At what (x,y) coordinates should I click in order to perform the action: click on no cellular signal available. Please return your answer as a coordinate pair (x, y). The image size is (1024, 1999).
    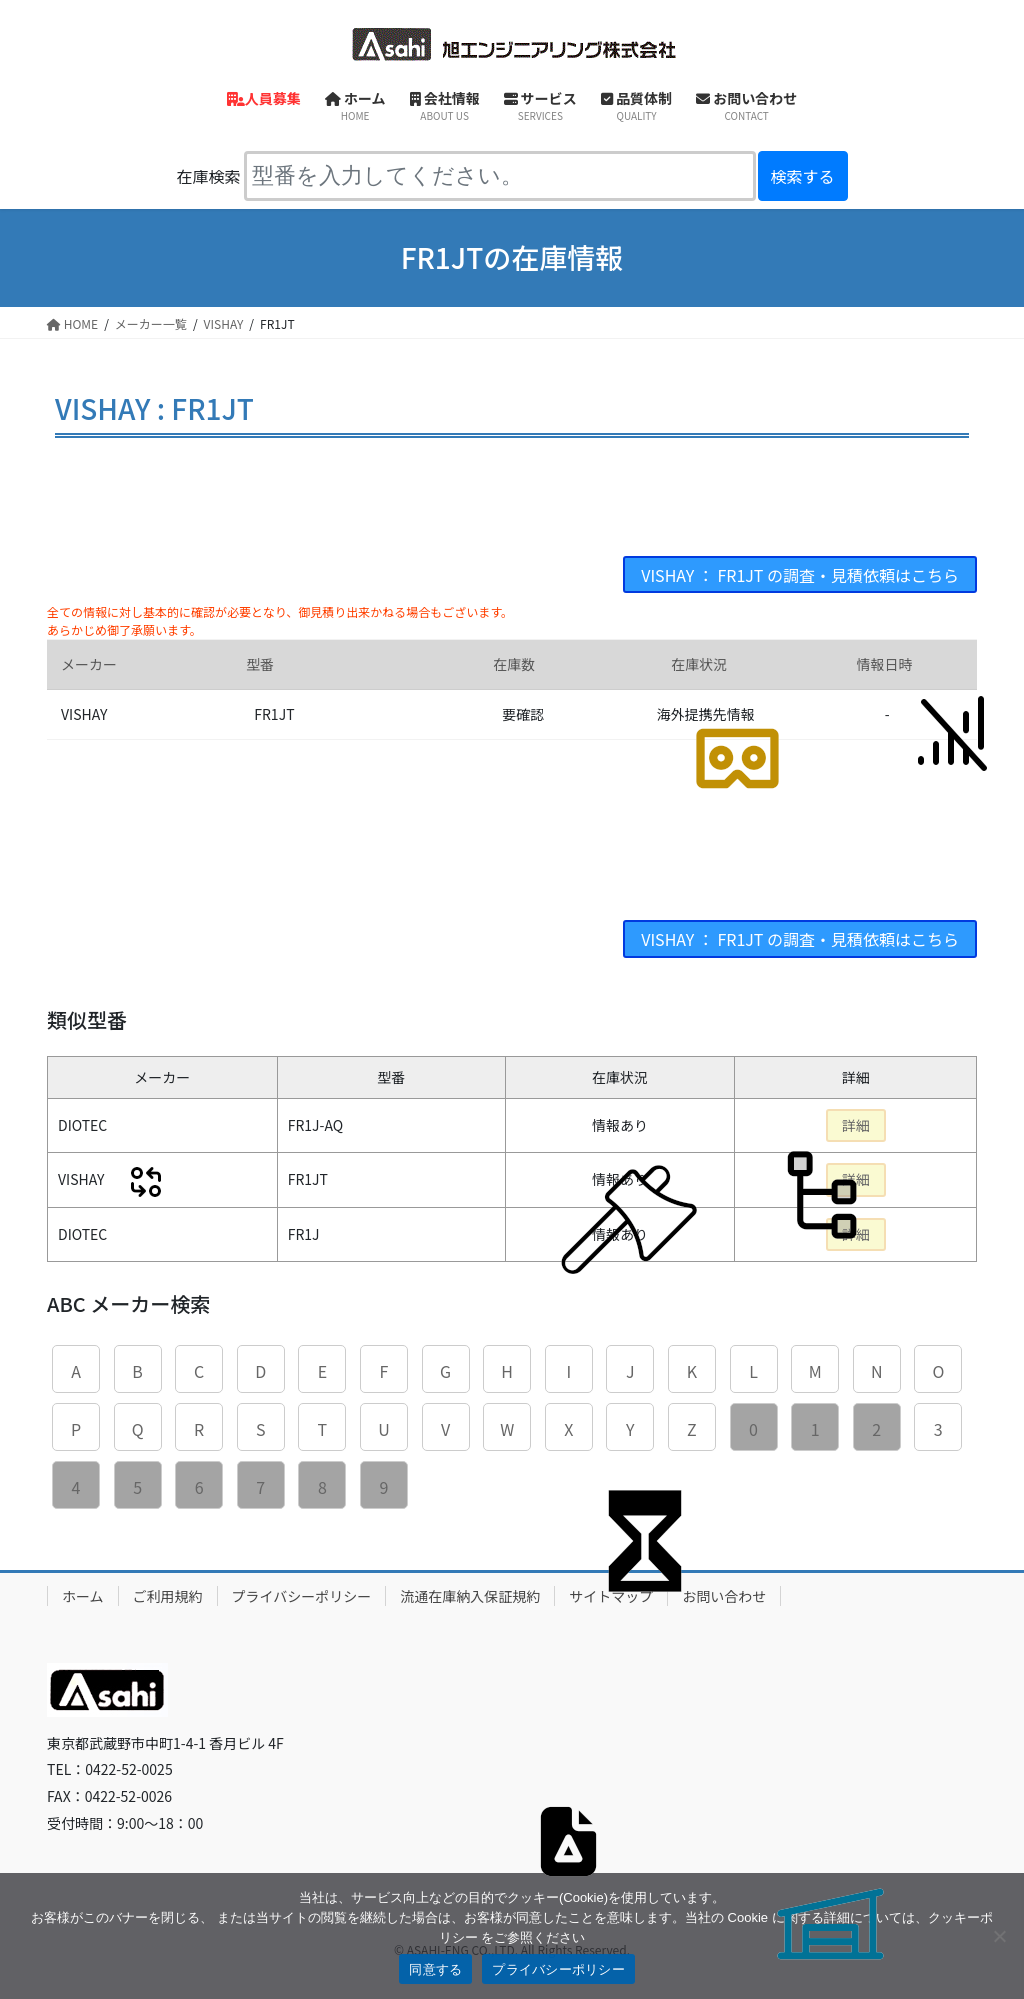
    Looking at the image, I should click on (954, 735).